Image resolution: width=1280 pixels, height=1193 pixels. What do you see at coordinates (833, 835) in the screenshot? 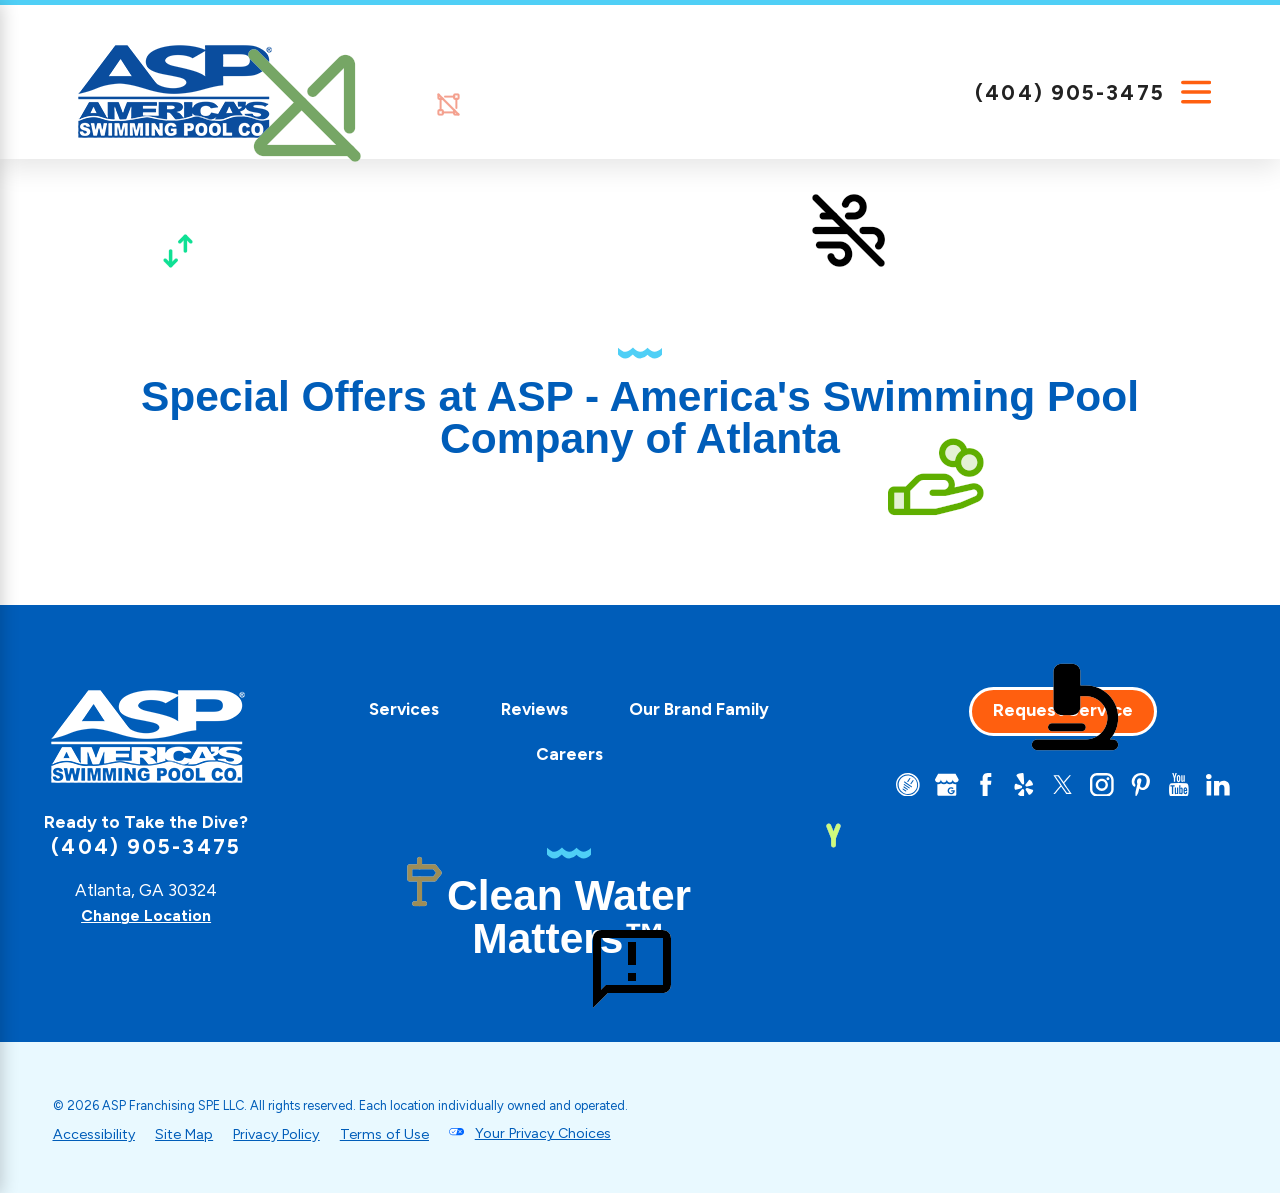
I see `indicates a "Y" label or category marker` at bounding box center [833, 835].